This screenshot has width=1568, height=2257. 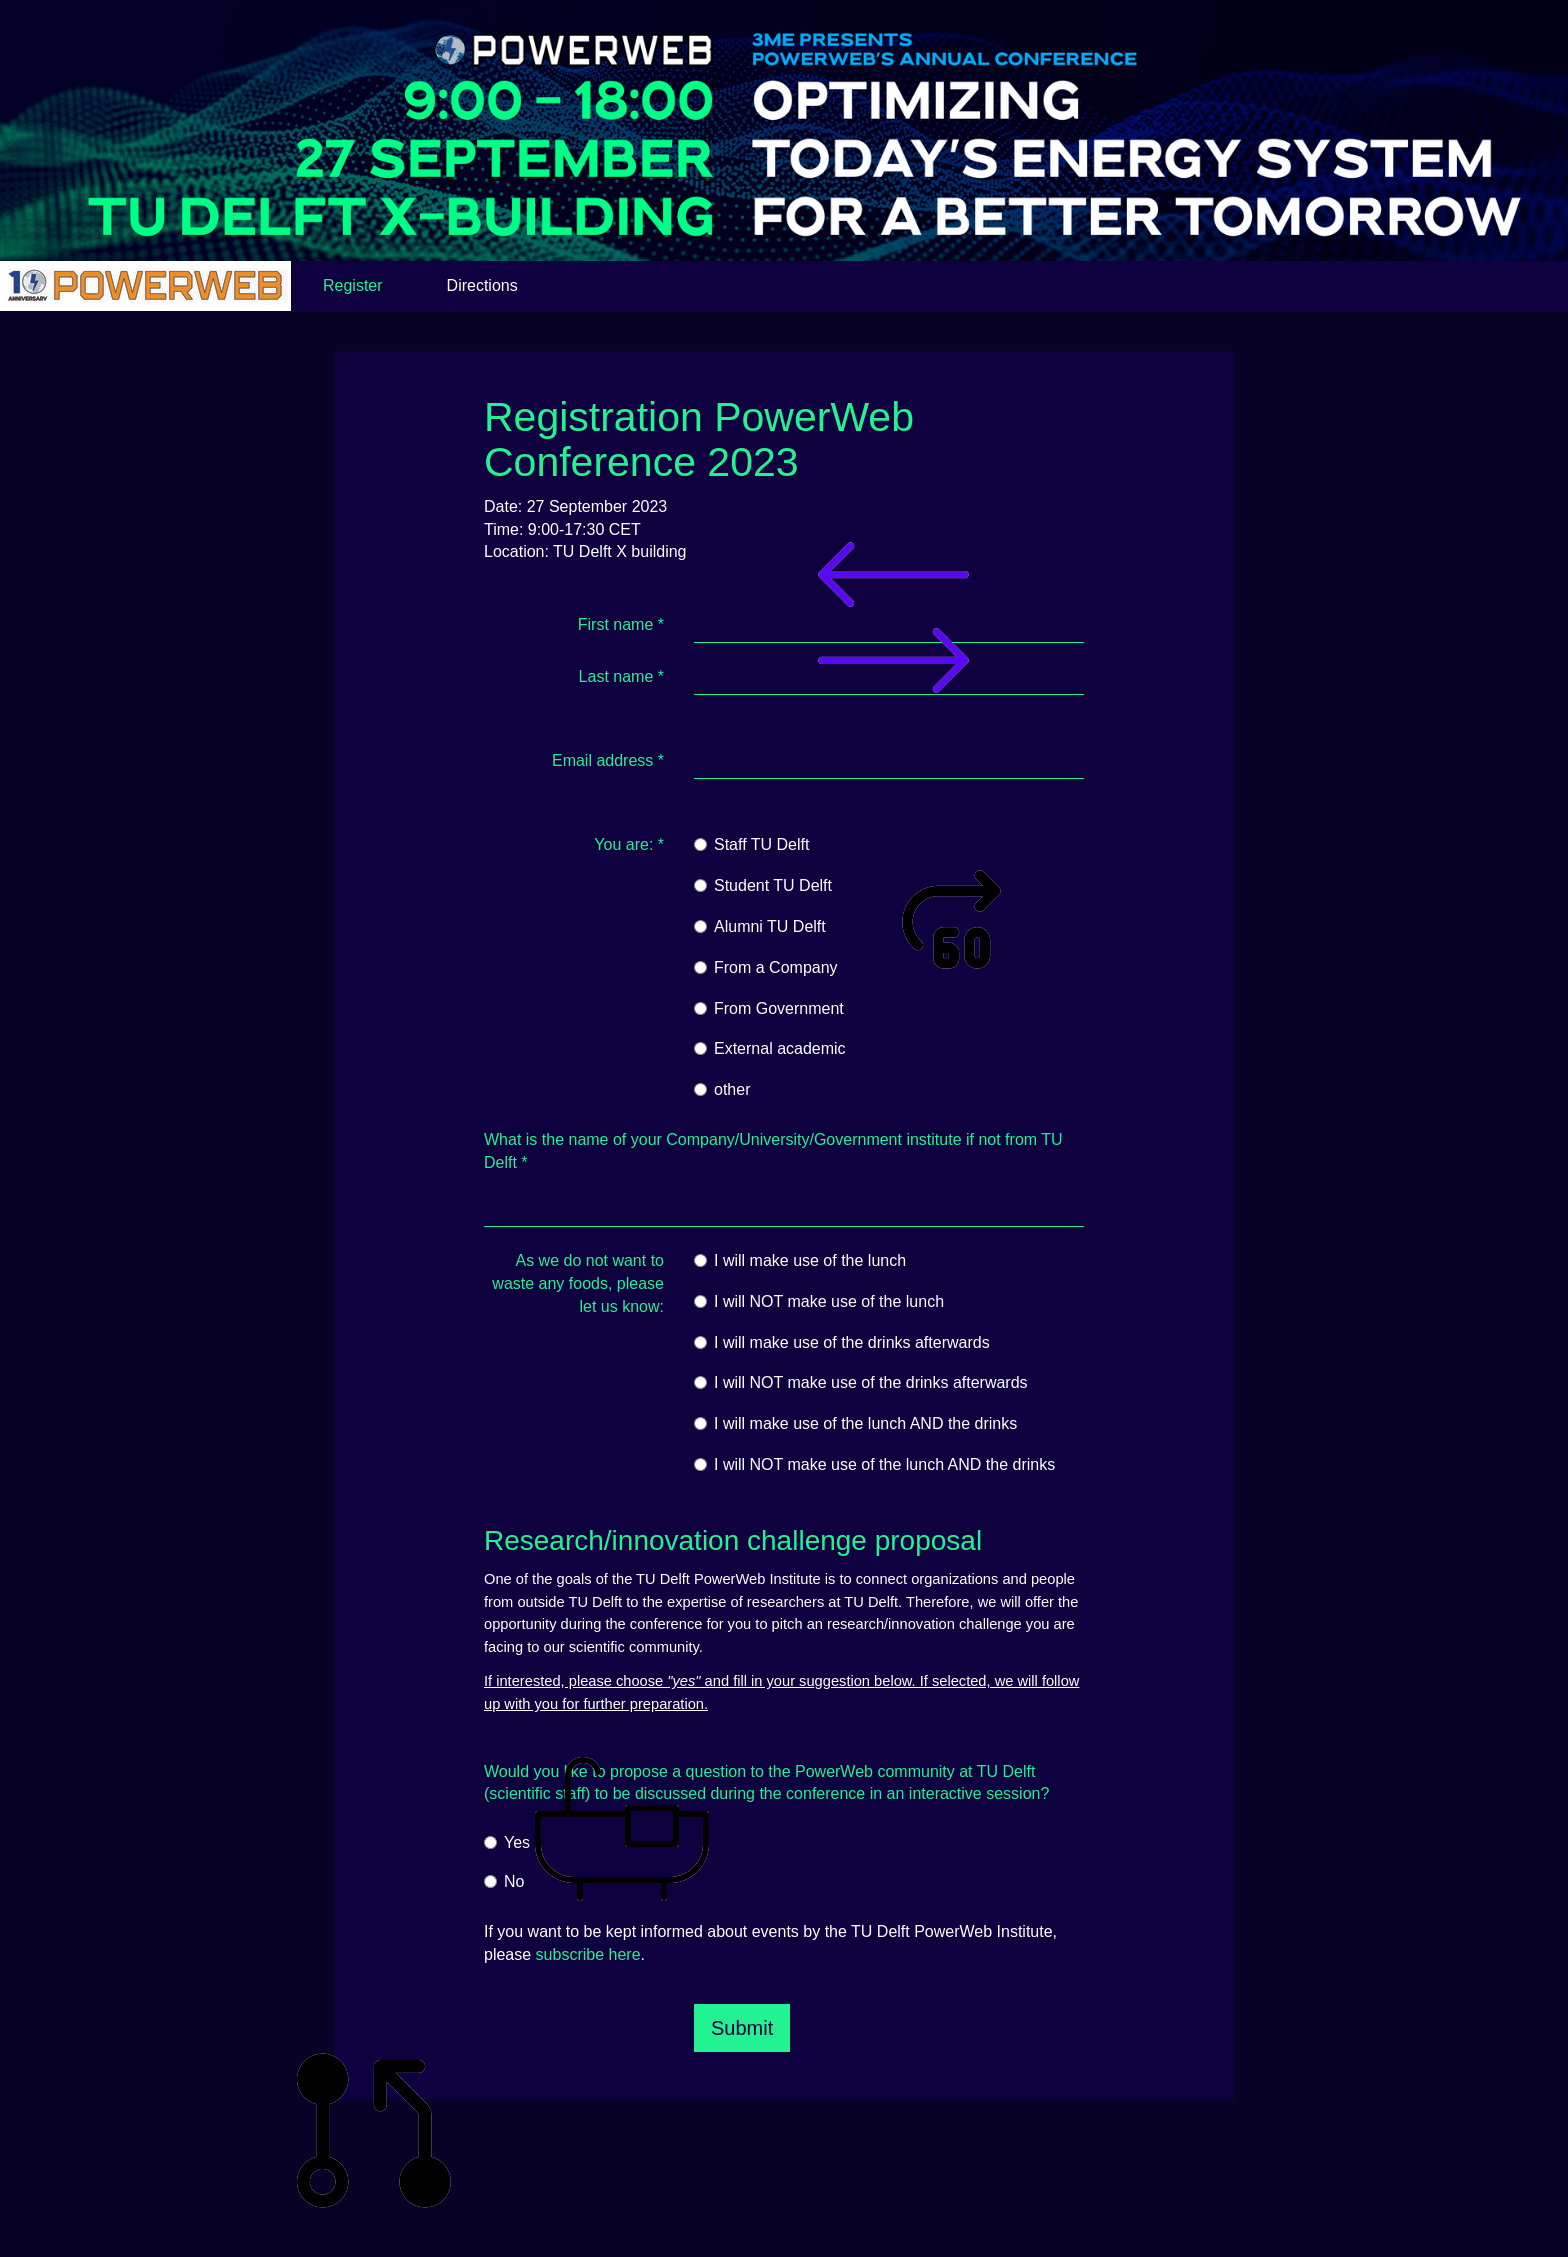 I want to click on swap or exchange items, so click(x=893, y=617).